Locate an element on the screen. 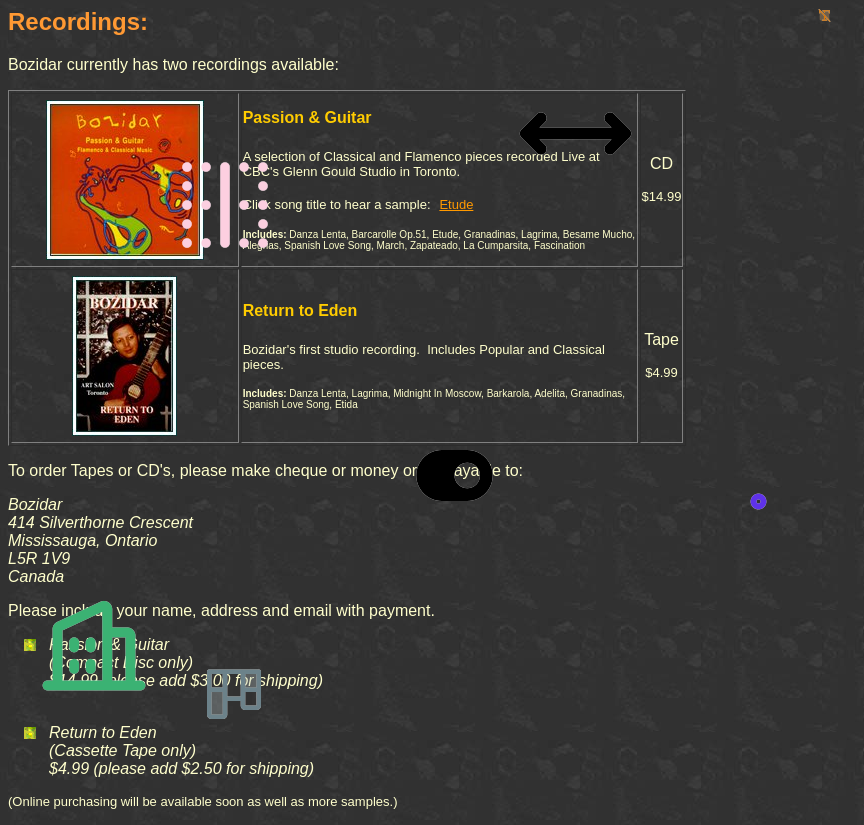  toggle switch in the on/enabled position is located at coordinates (454, 475).